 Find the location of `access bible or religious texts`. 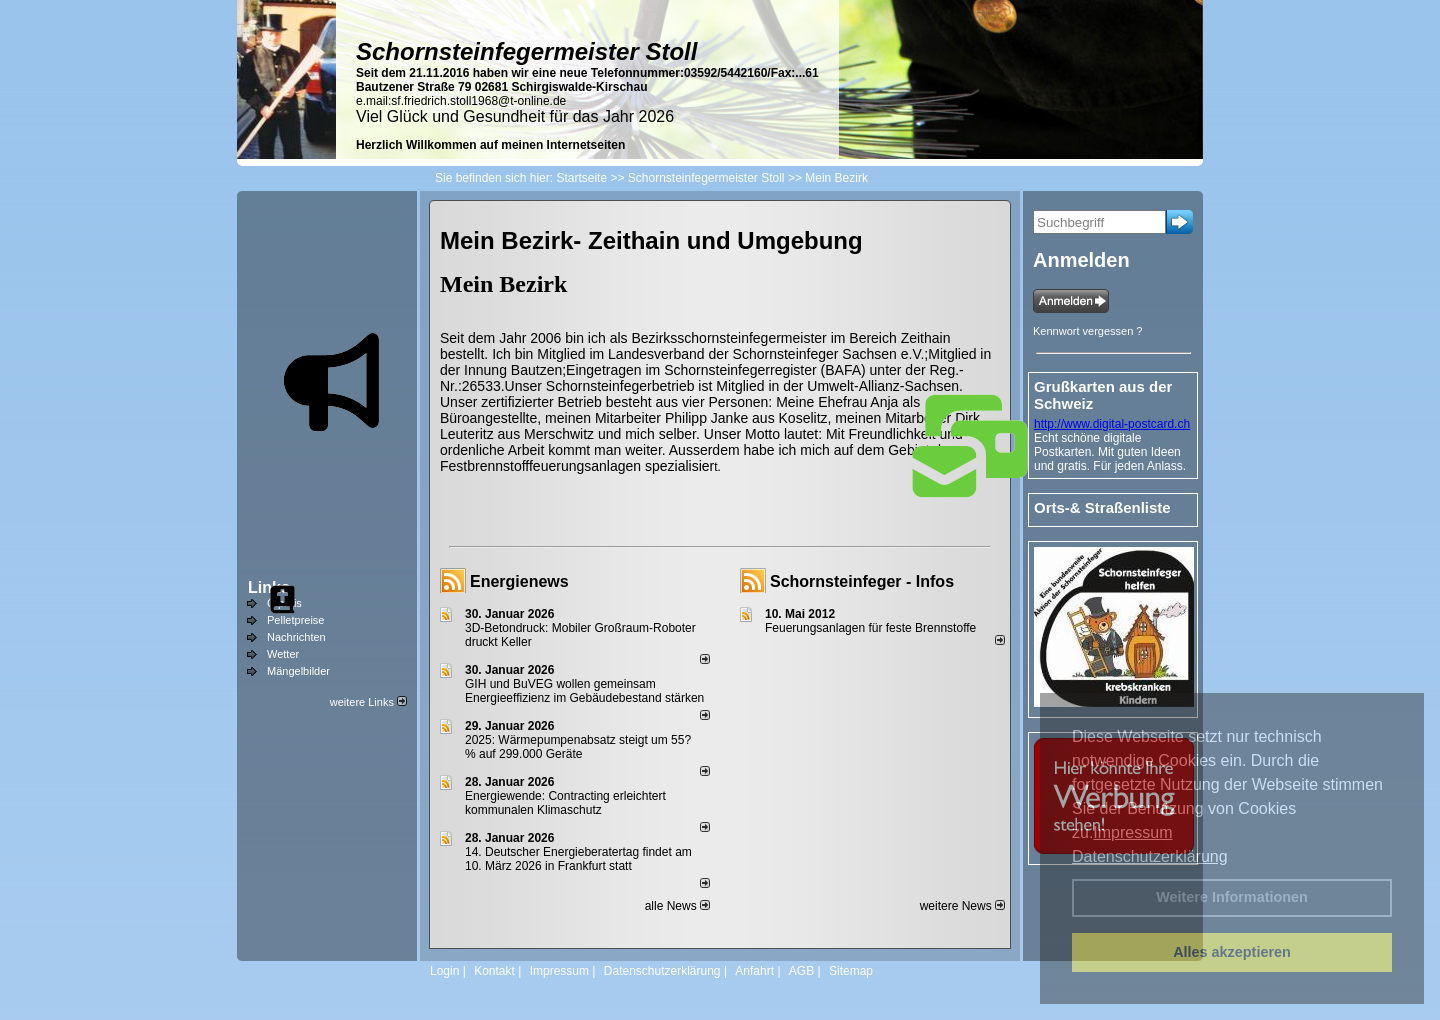

access bible or religious texts is located at coordinates (282, 599).